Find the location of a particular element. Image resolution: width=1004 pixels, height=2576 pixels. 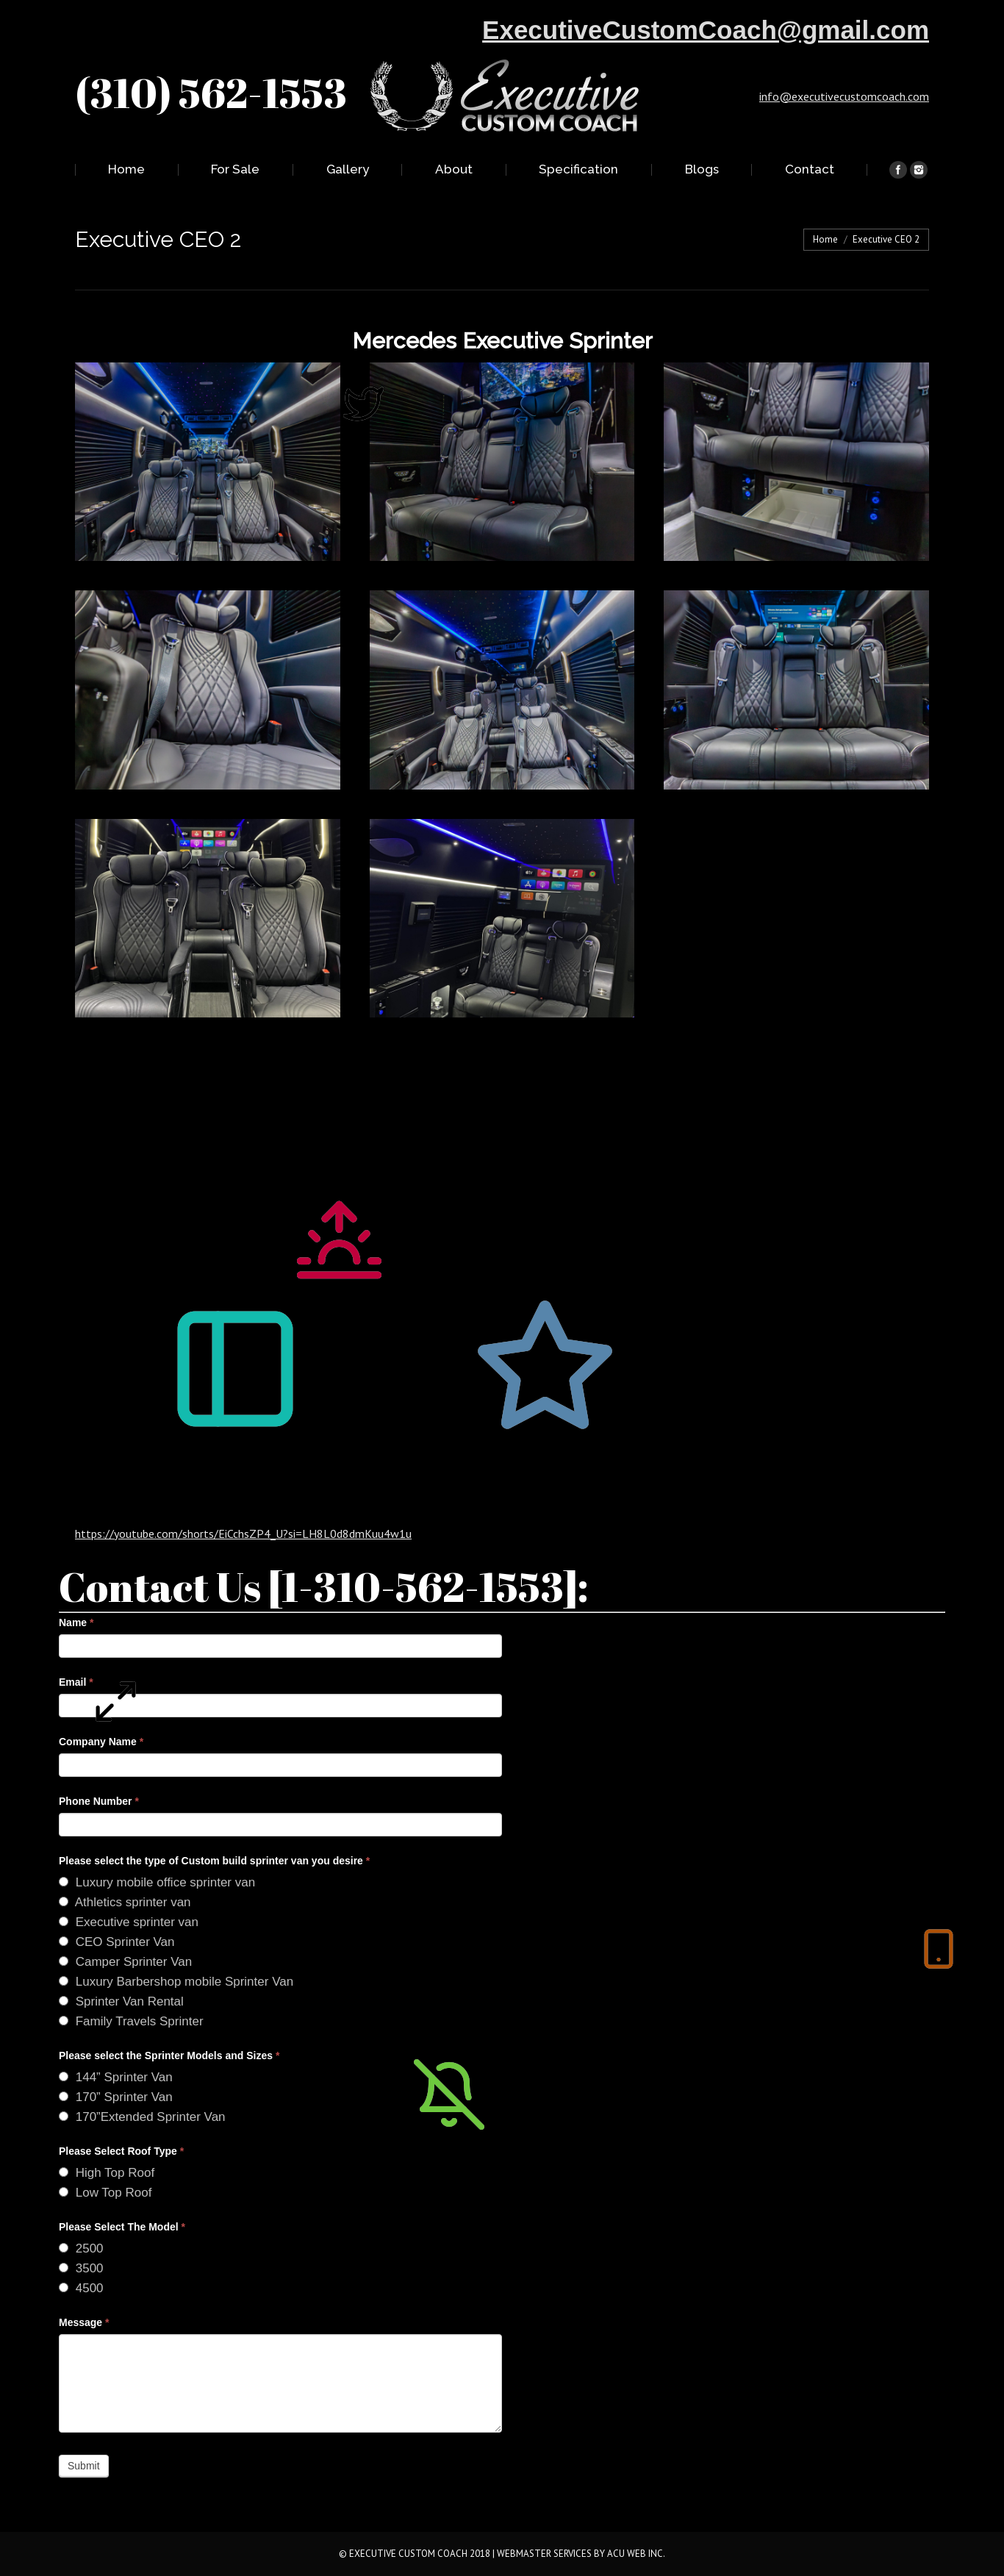

open Twitter app or profile is located at coordinates (363, 404).